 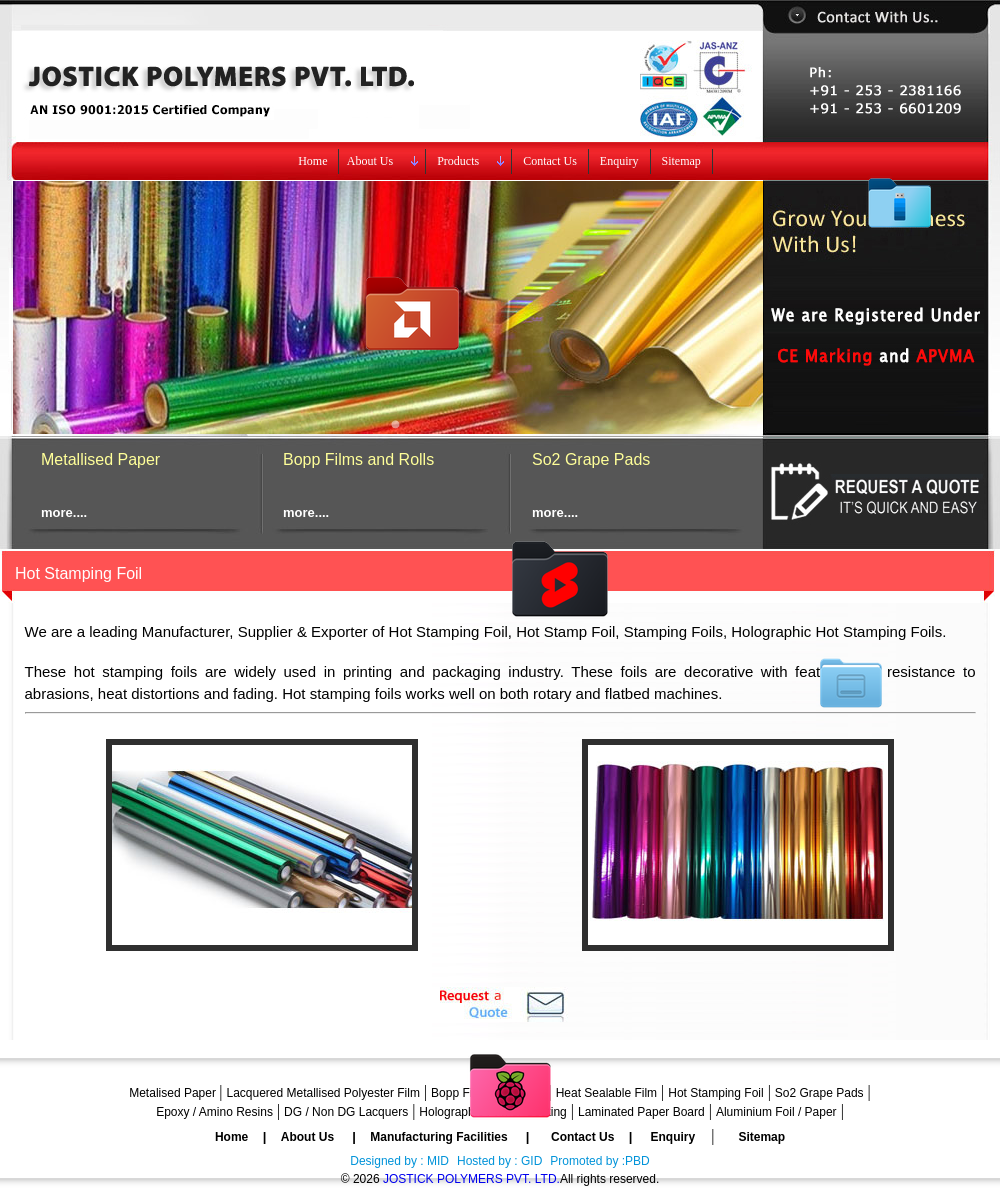 I want to click on folder containing AMD-related files or drivers, so click(x=412, y=316).